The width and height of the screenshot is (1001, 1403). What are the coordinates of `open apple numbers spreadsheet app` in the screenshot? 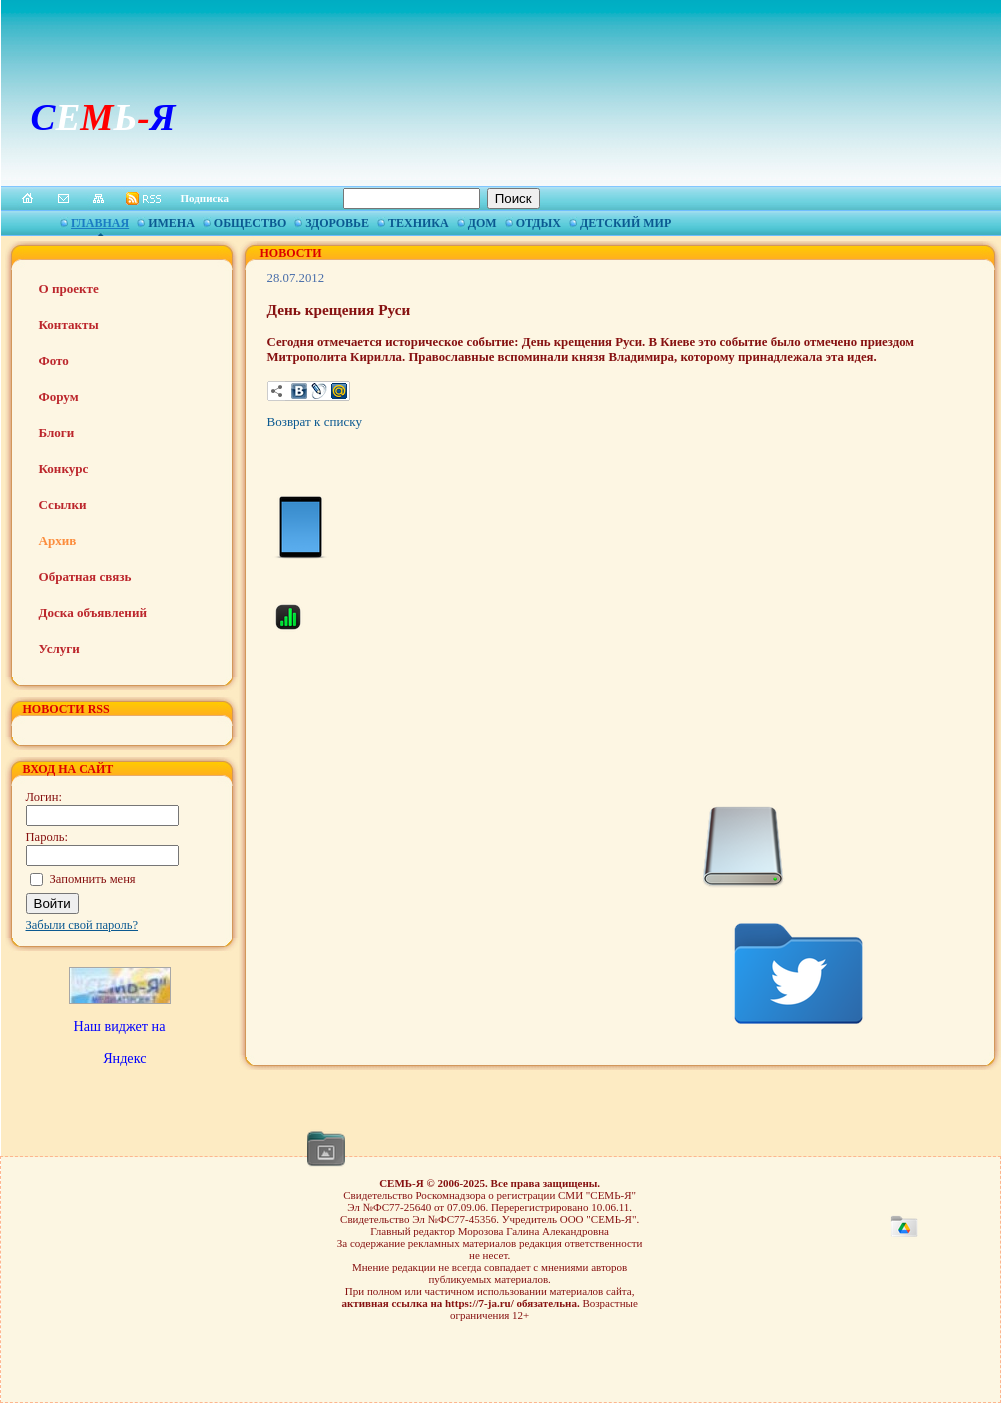 It's located at (288, 617).